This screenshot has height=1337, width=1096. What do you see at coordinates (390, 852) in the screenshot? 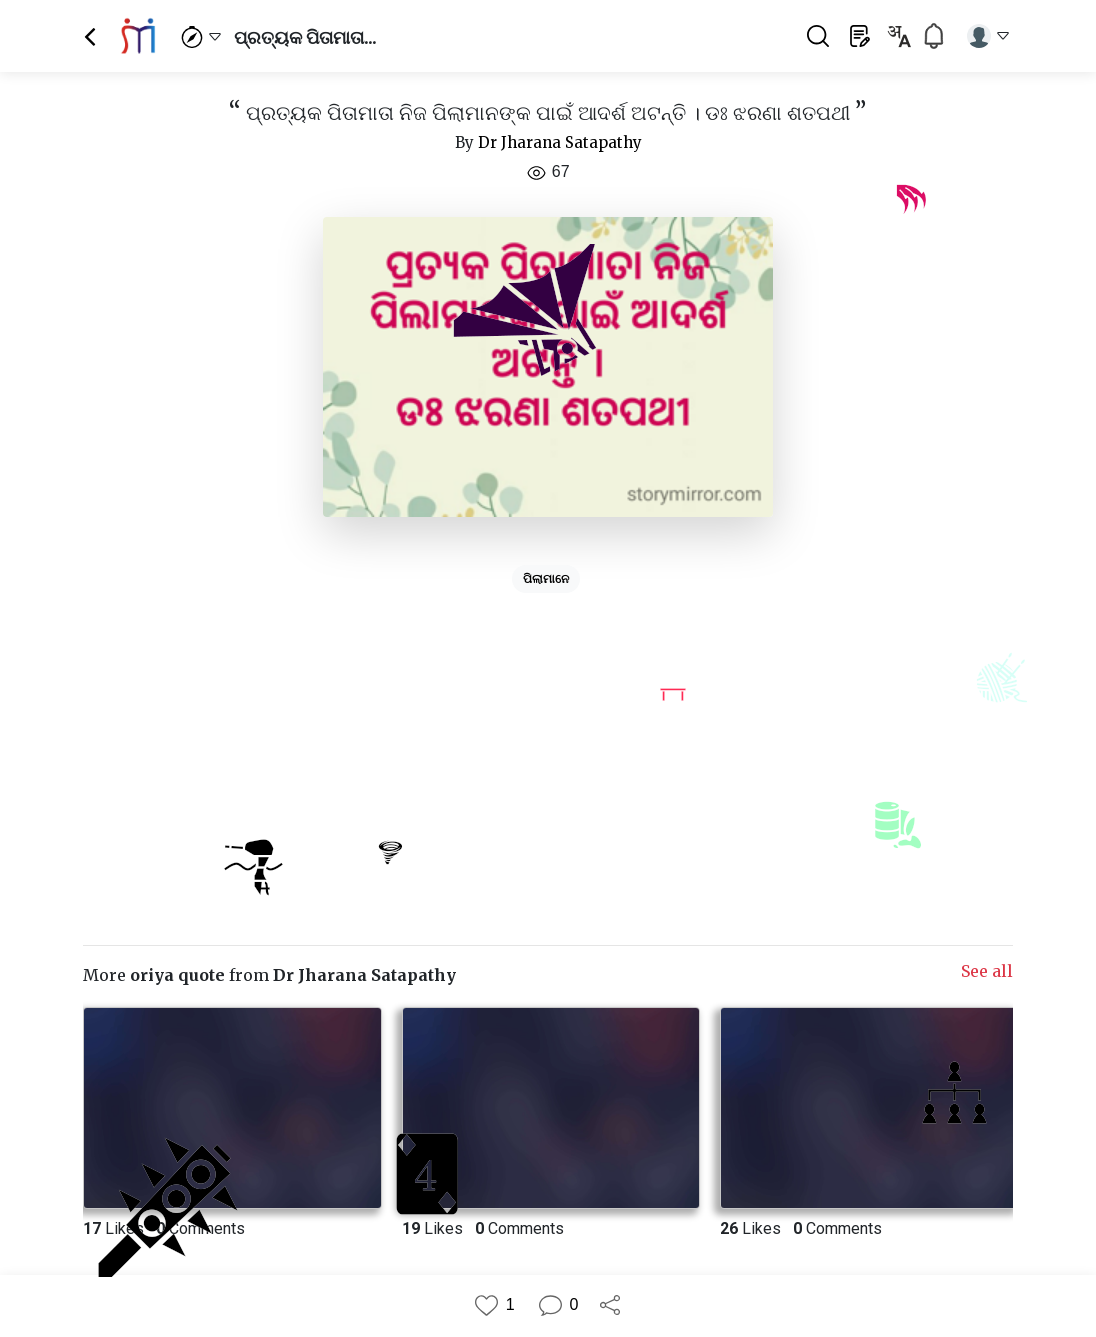
I see `indicates wind or tornado weather condition` at bounding box center [390, 852].